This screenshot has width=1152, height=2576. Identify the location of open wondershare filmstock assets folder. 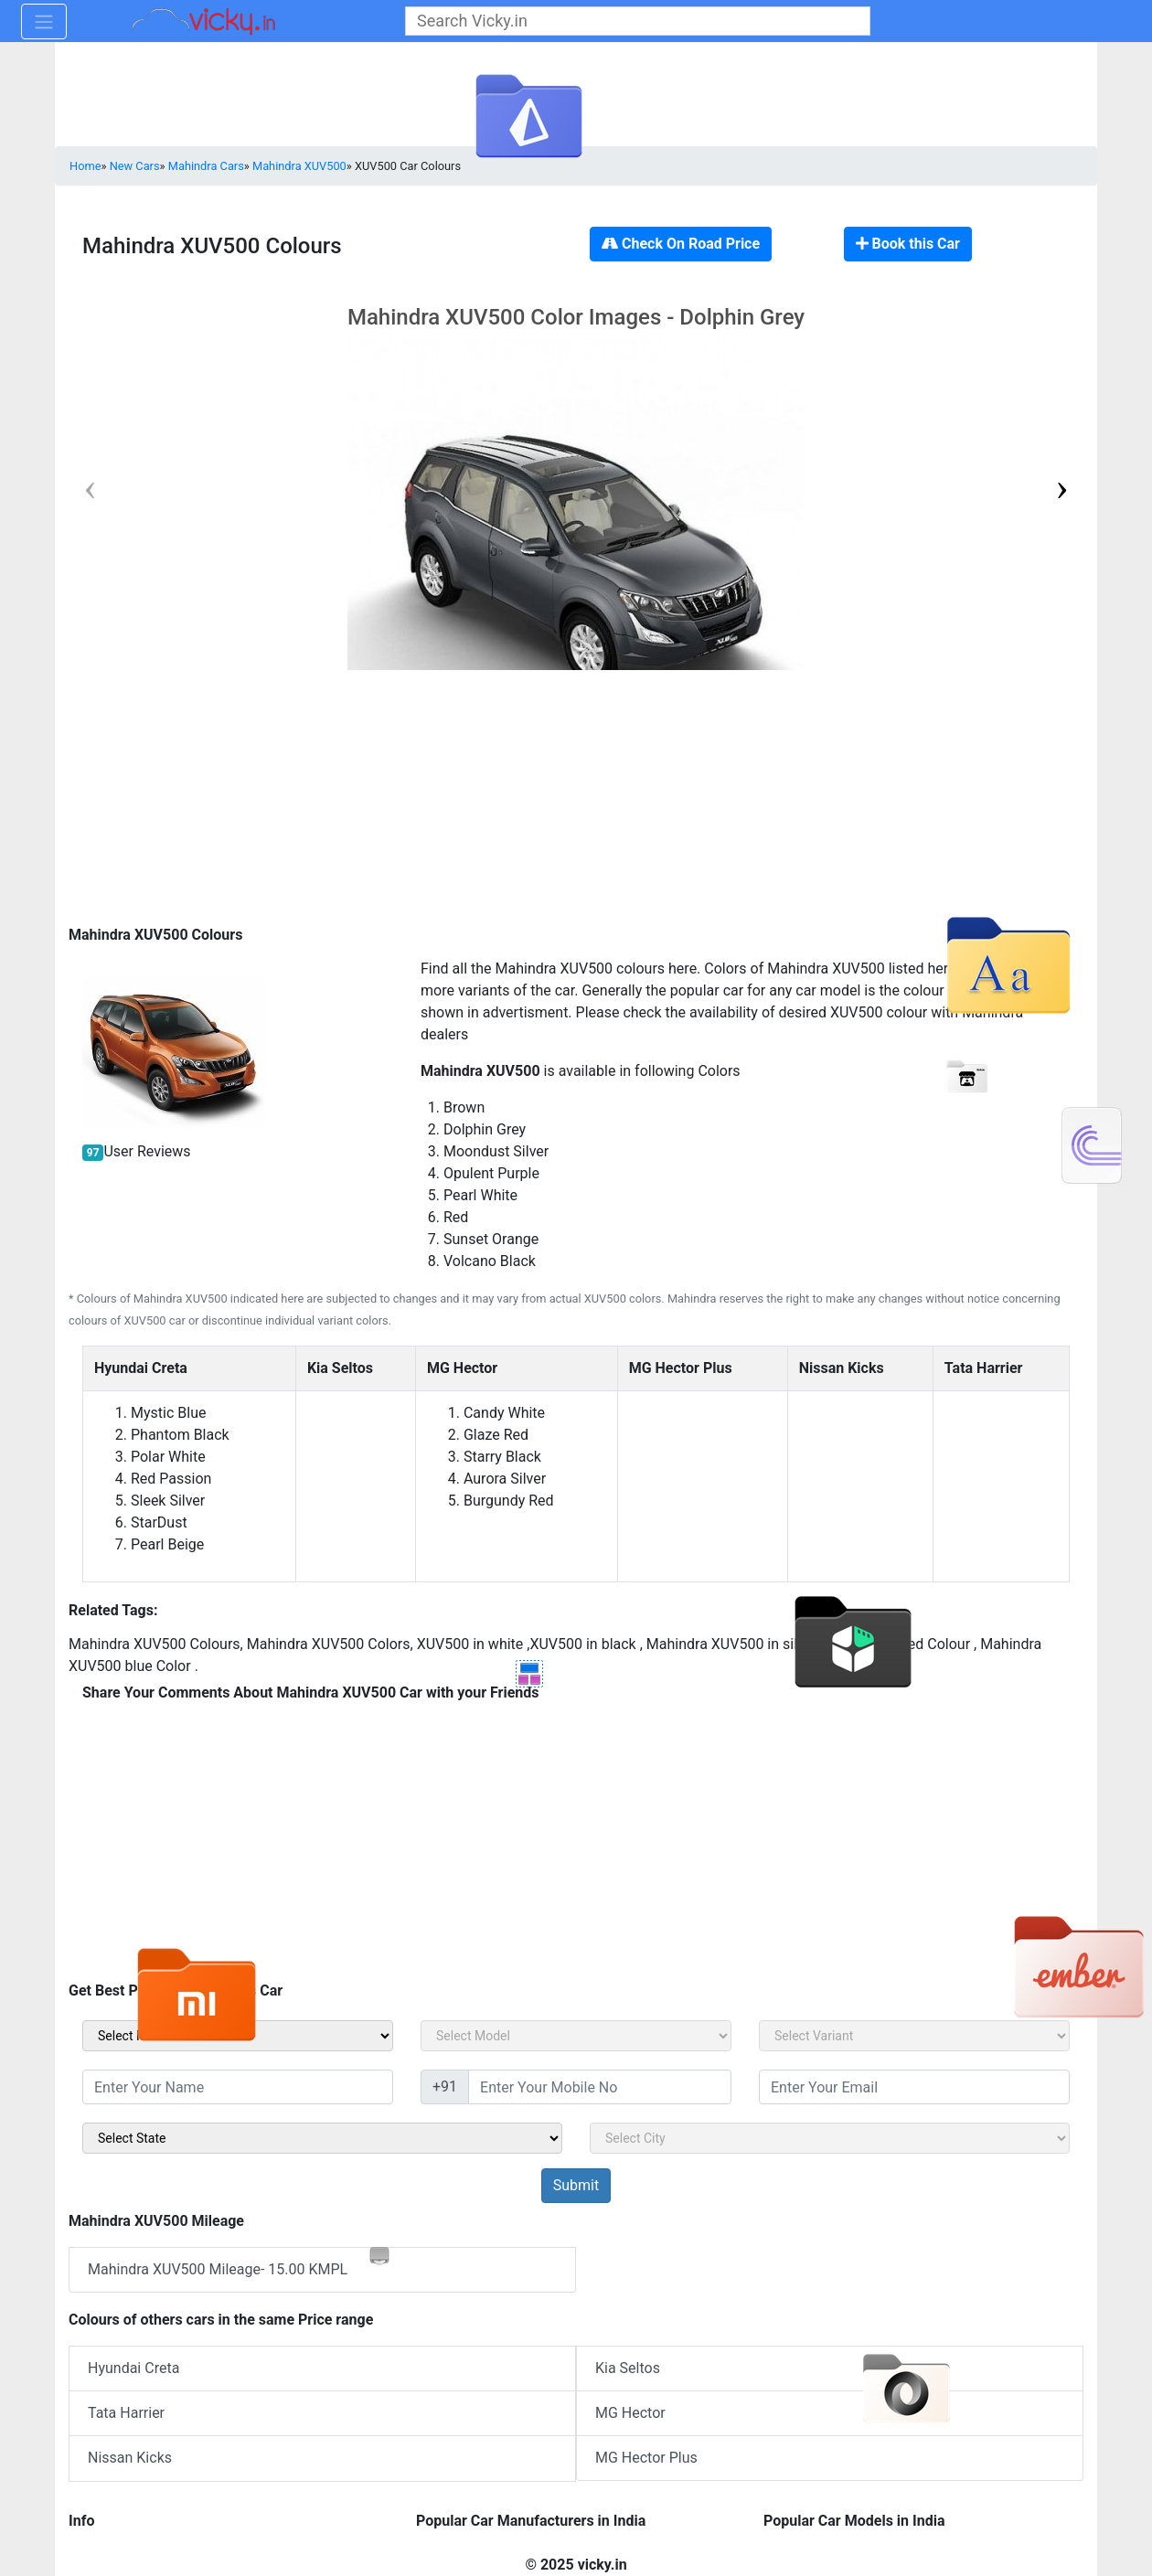
(852, 1645).